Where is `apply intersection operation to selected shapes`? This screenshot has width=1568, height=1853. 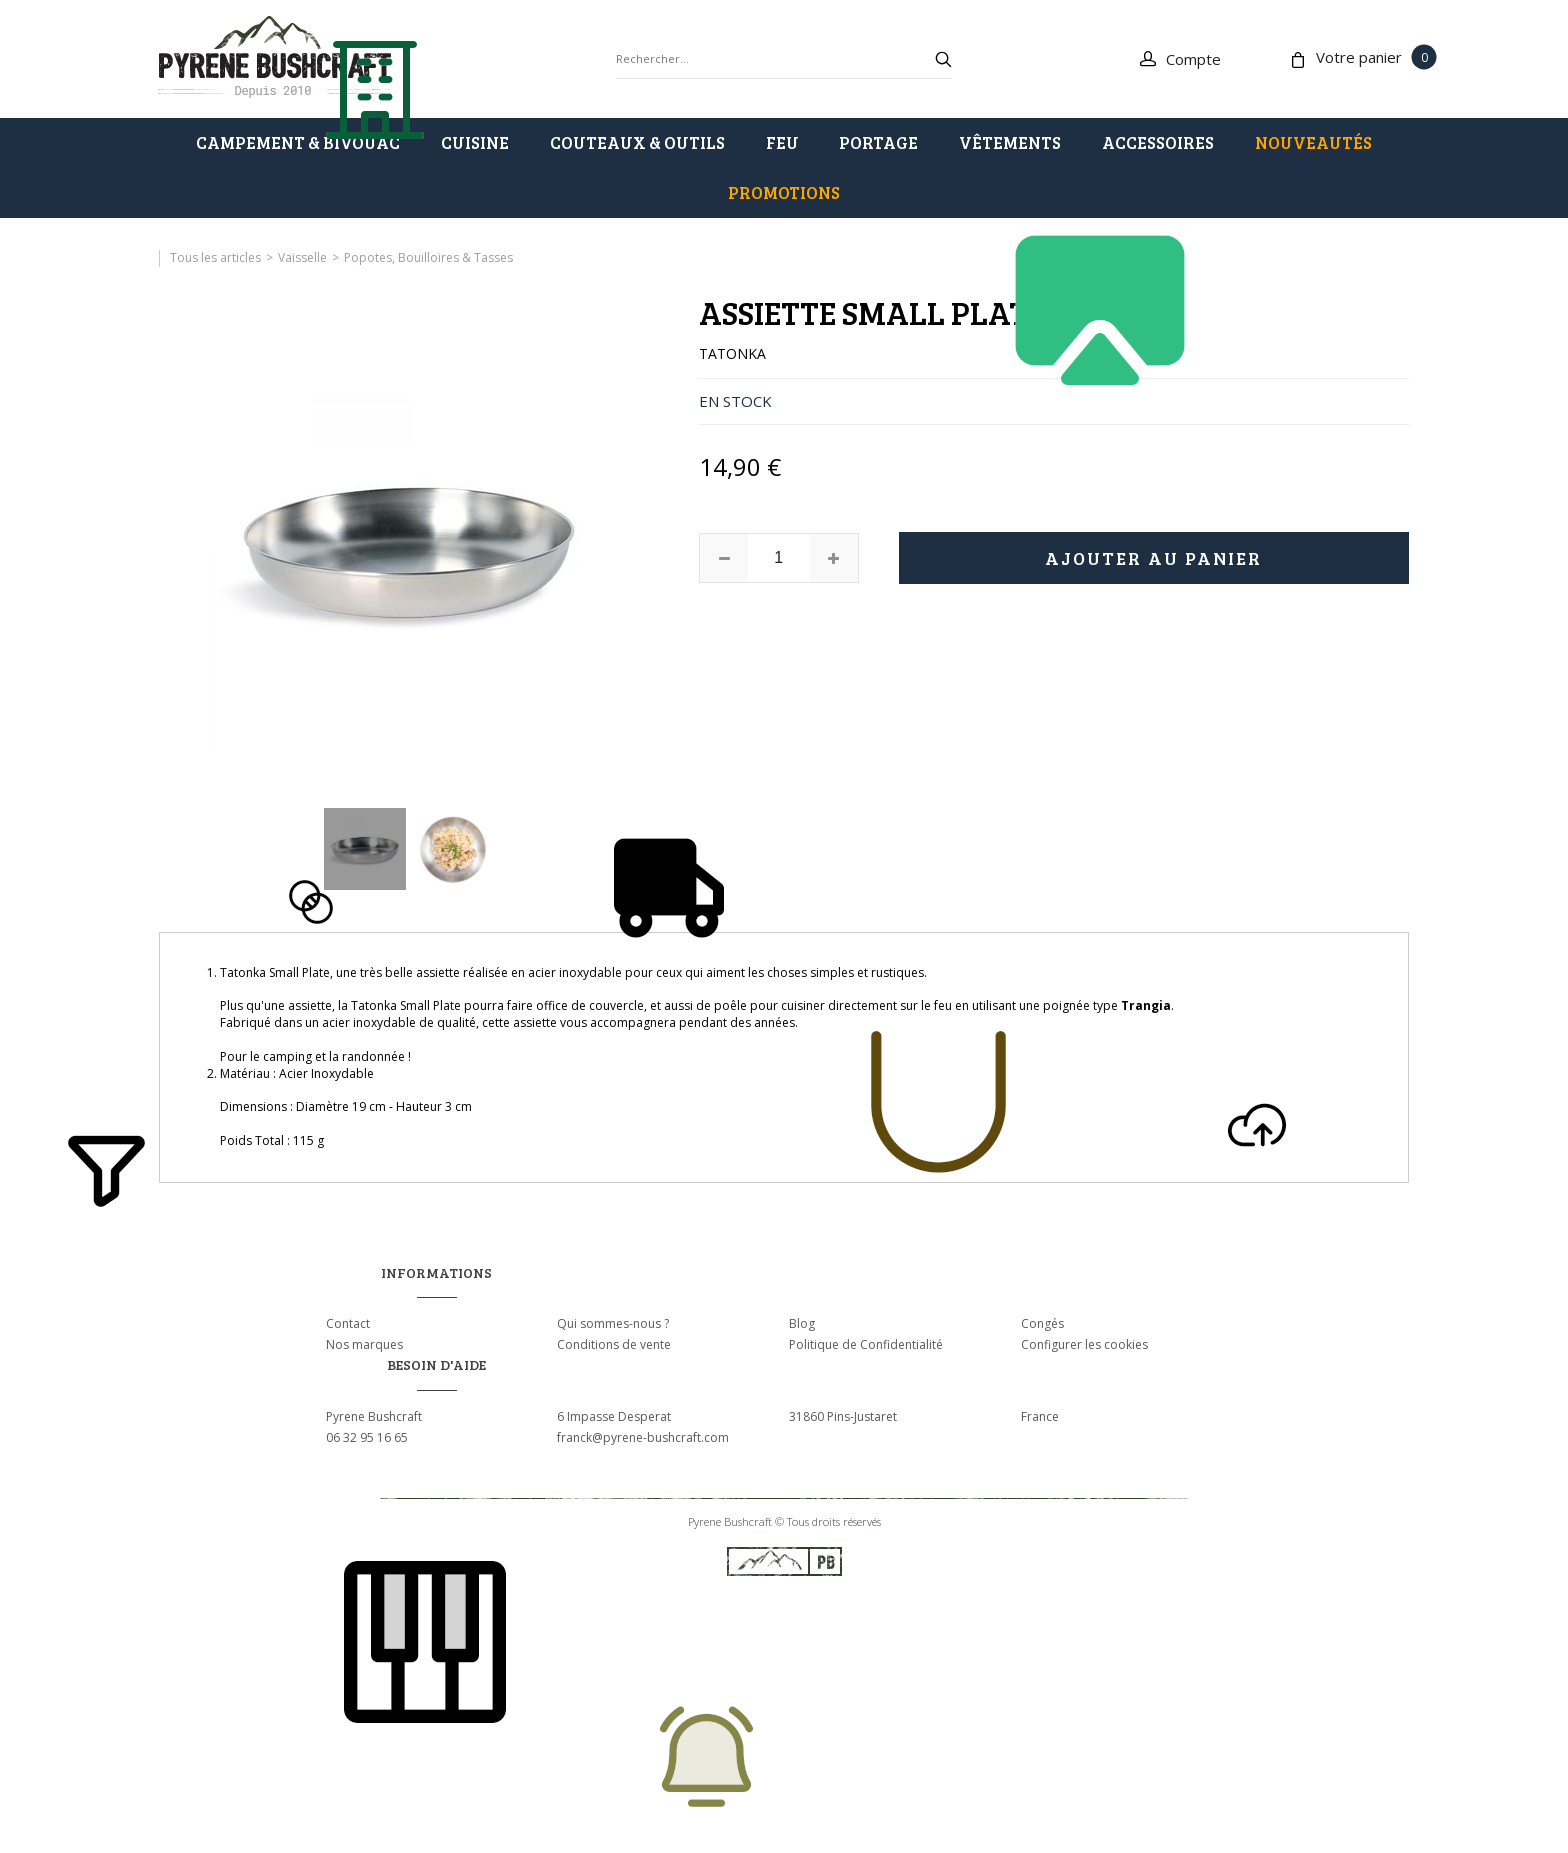 apply intersection operation to selected shapes is located at coordinates (311, 902).